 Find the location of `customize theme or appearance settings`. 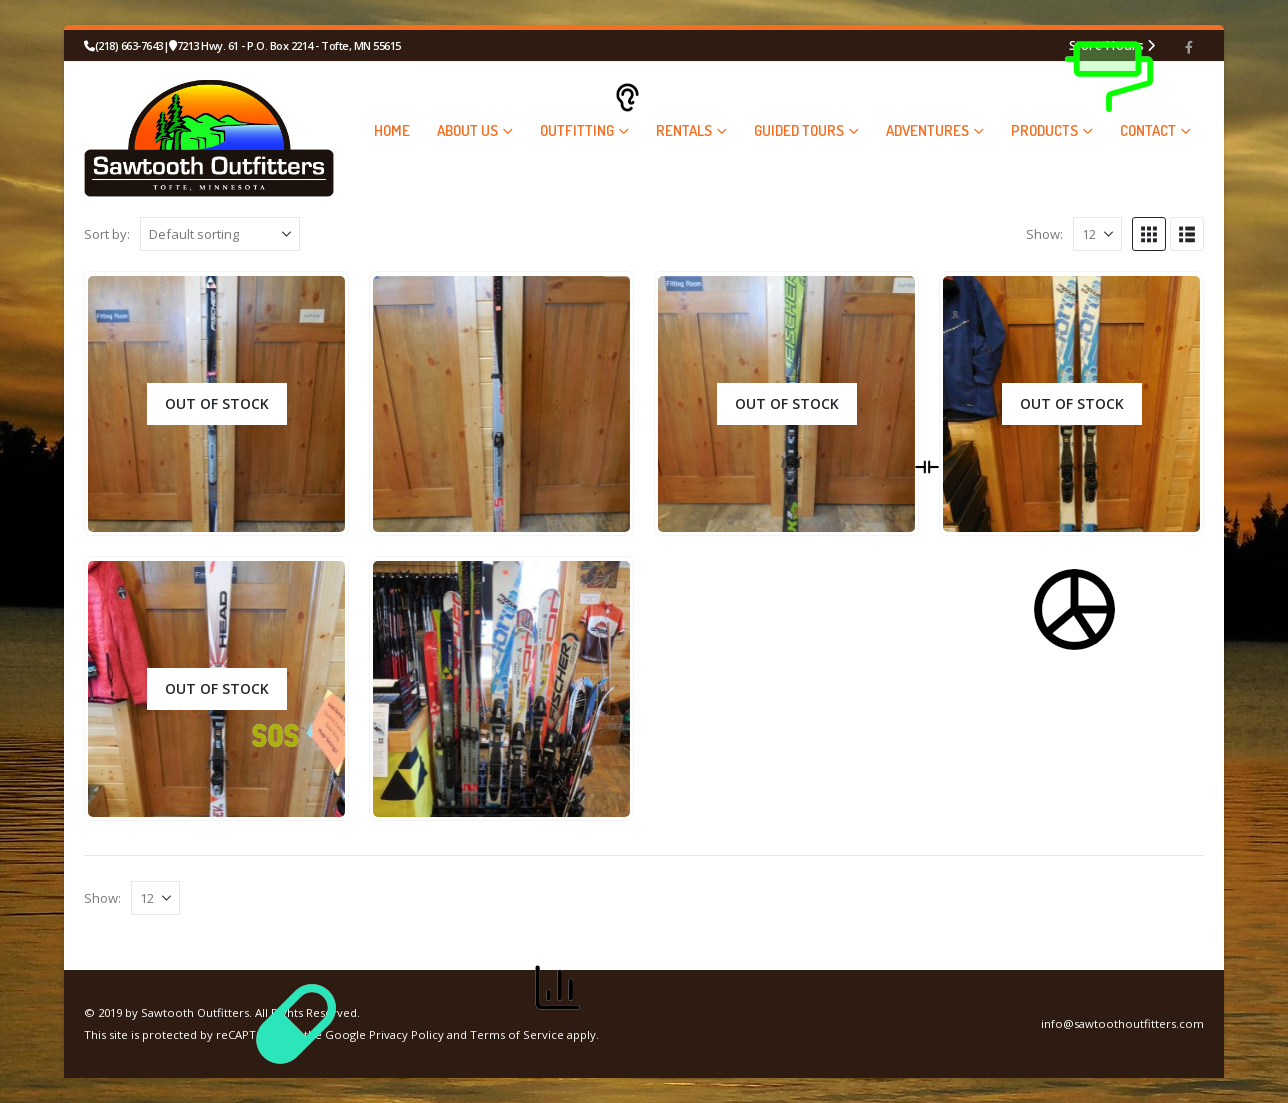

customize theme or appearance settings is located at coordinates (1109, 71).